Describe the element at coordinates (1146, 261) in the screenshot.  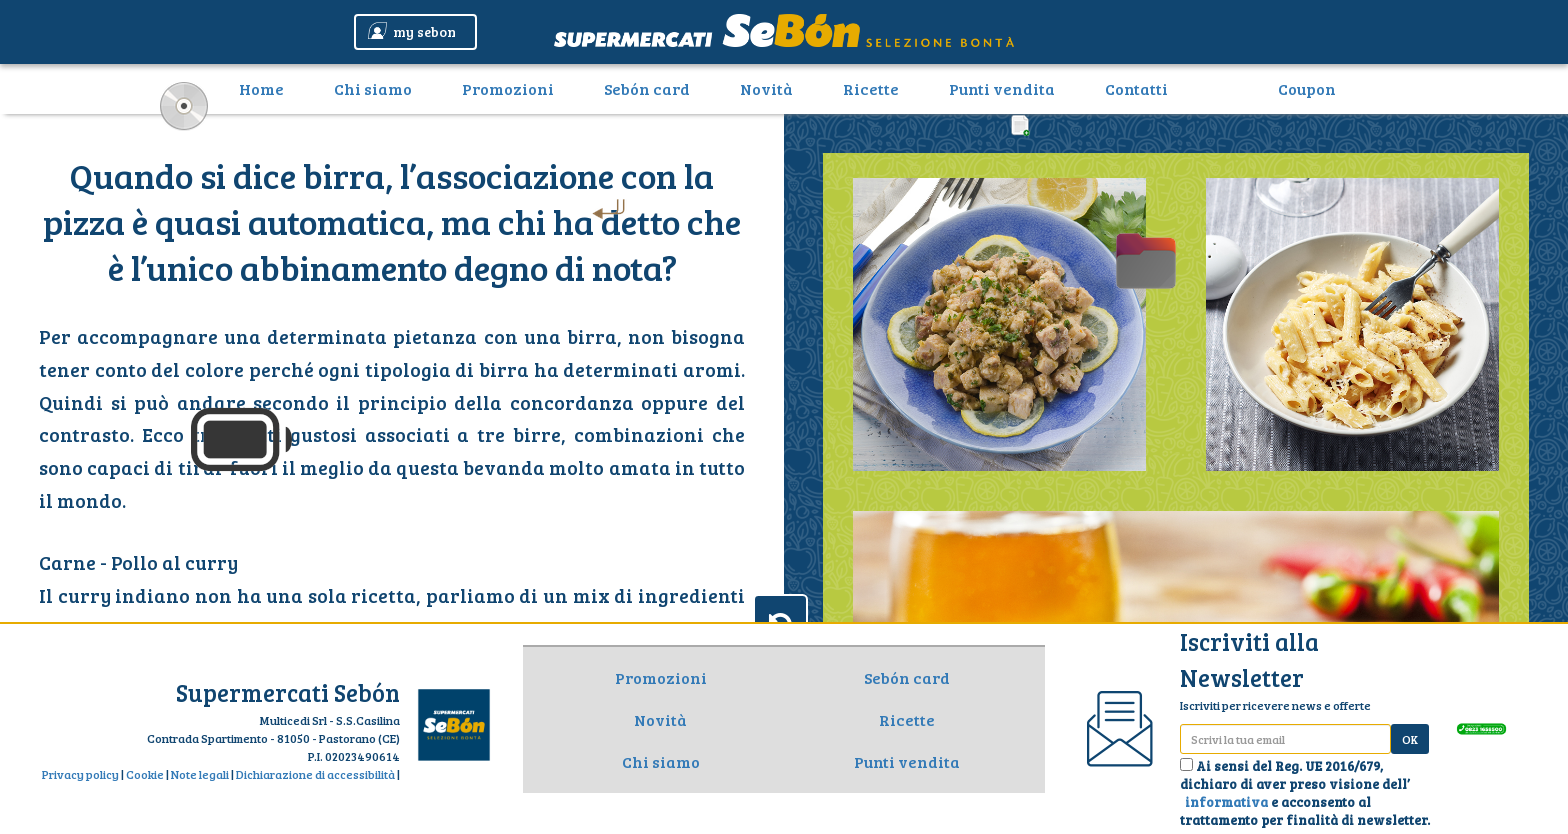
I see `drop files here to move them into this folder` at that location.